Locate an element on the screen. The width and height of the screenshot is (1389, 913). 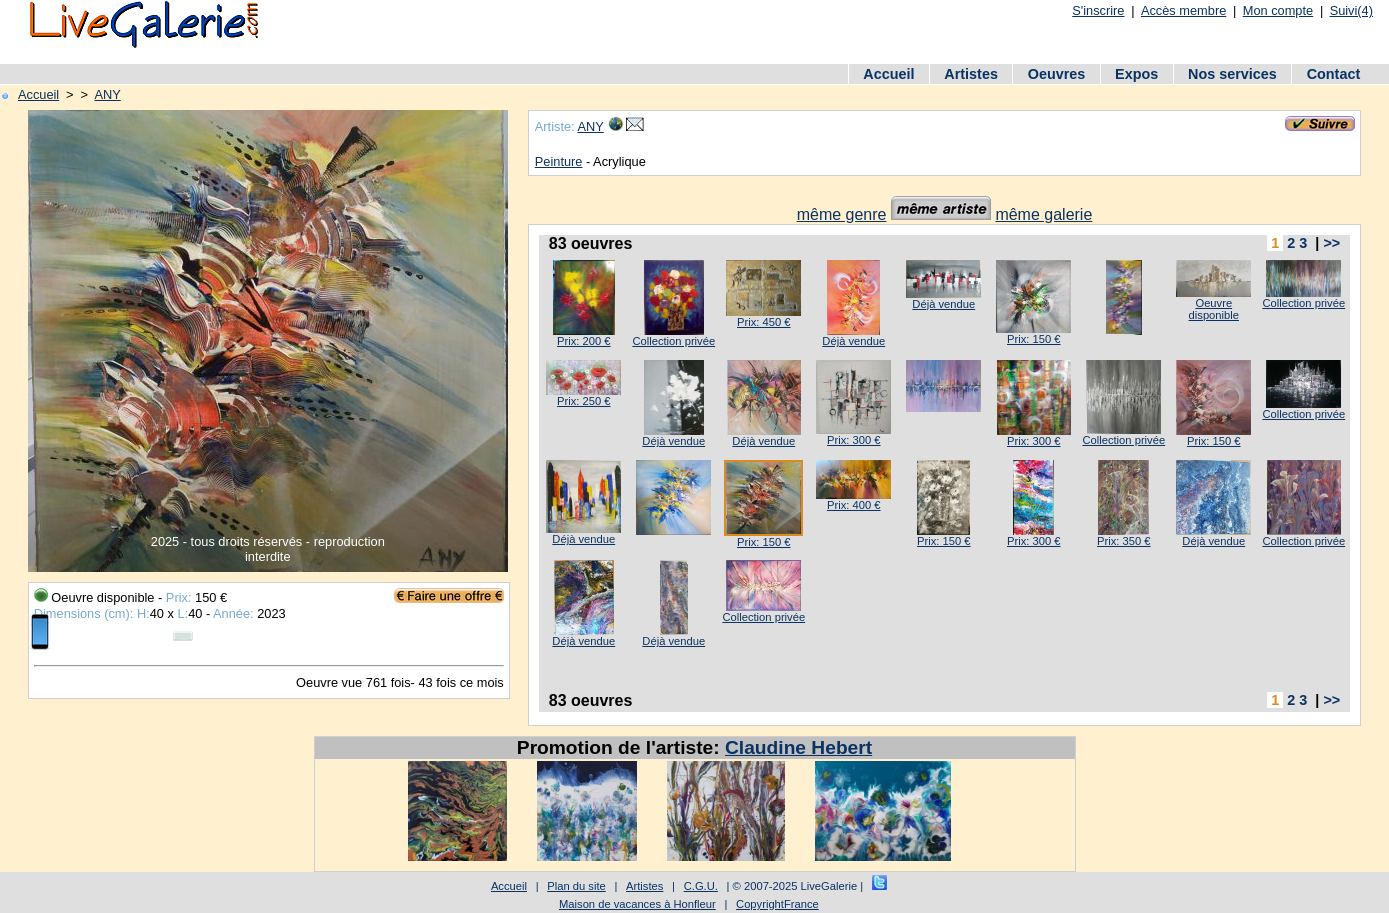
bluetooth keyboard connected successfully is located at coordinates (183, 636).